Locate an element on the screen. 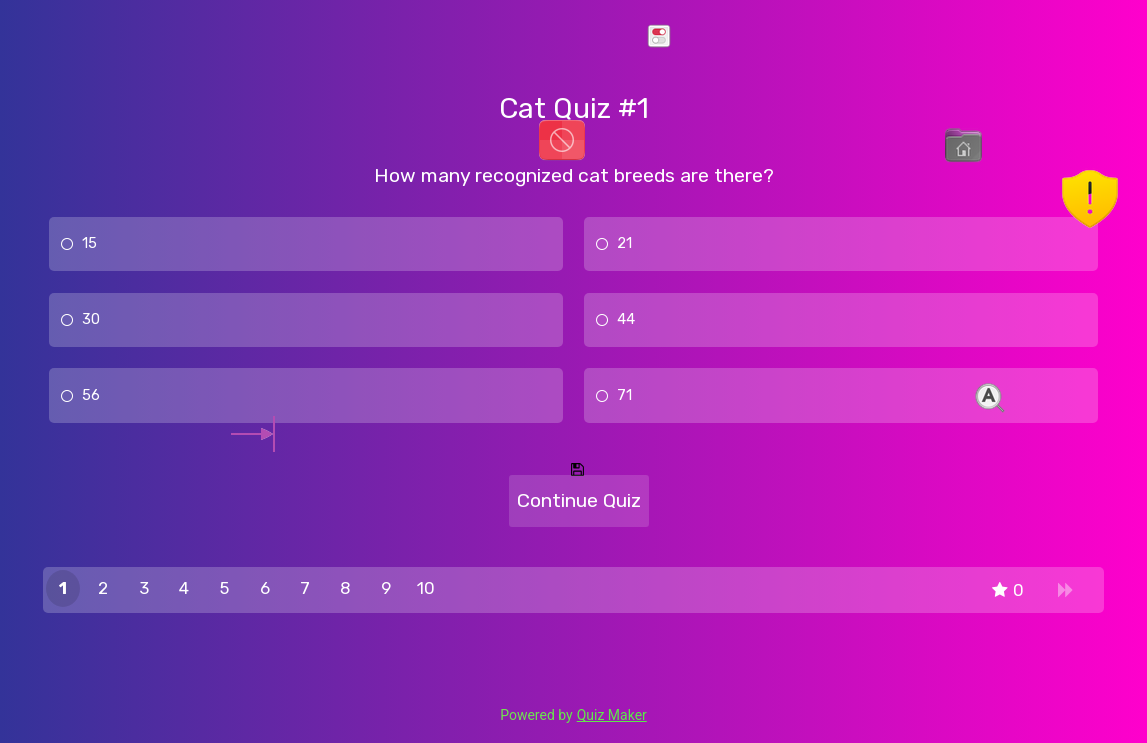 The image size is (1147, 743). access your home folder is located at coordinates (963, 144).